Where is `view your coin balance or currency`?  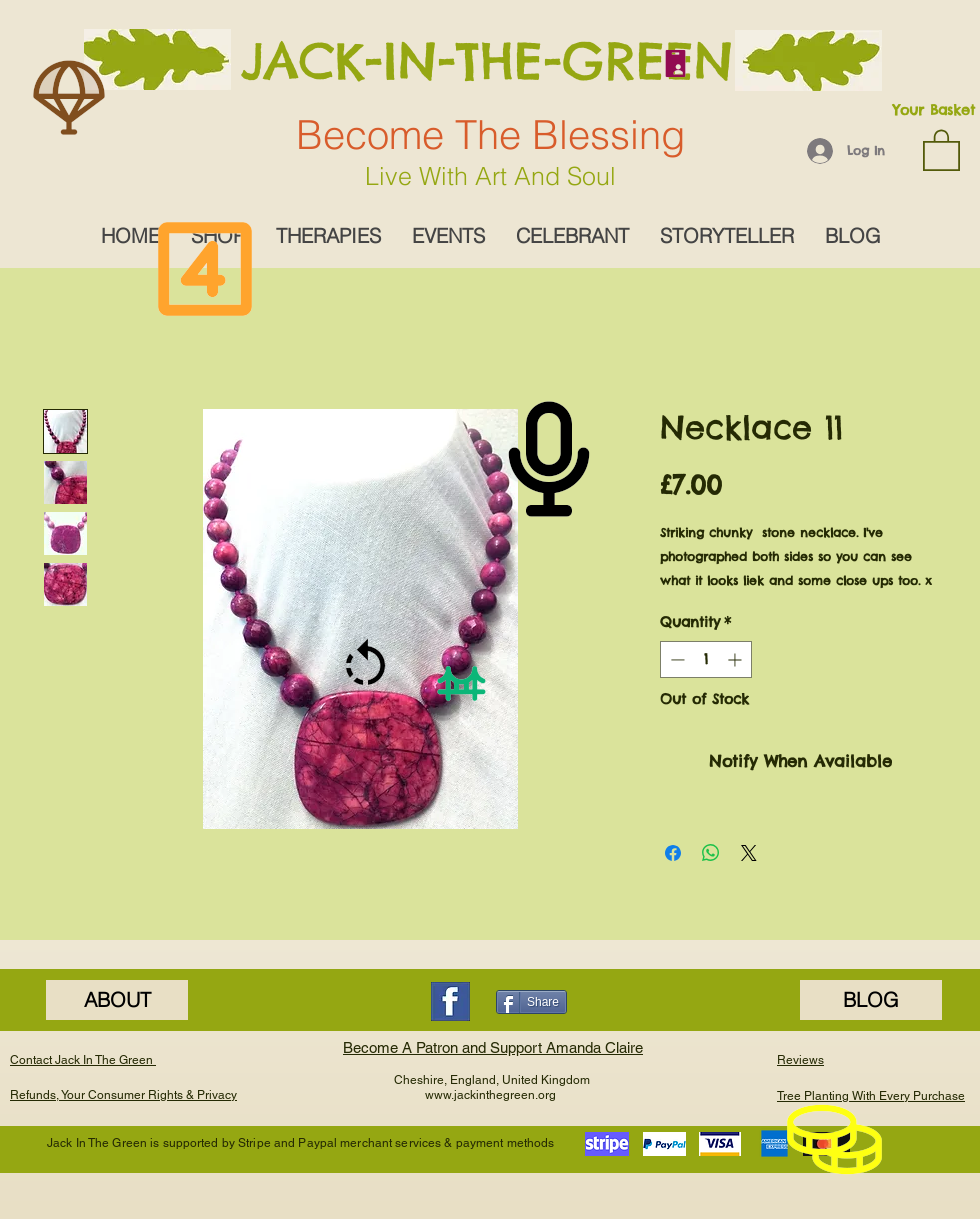 view your coin balance or currency is located at coordinates (834, 1139).